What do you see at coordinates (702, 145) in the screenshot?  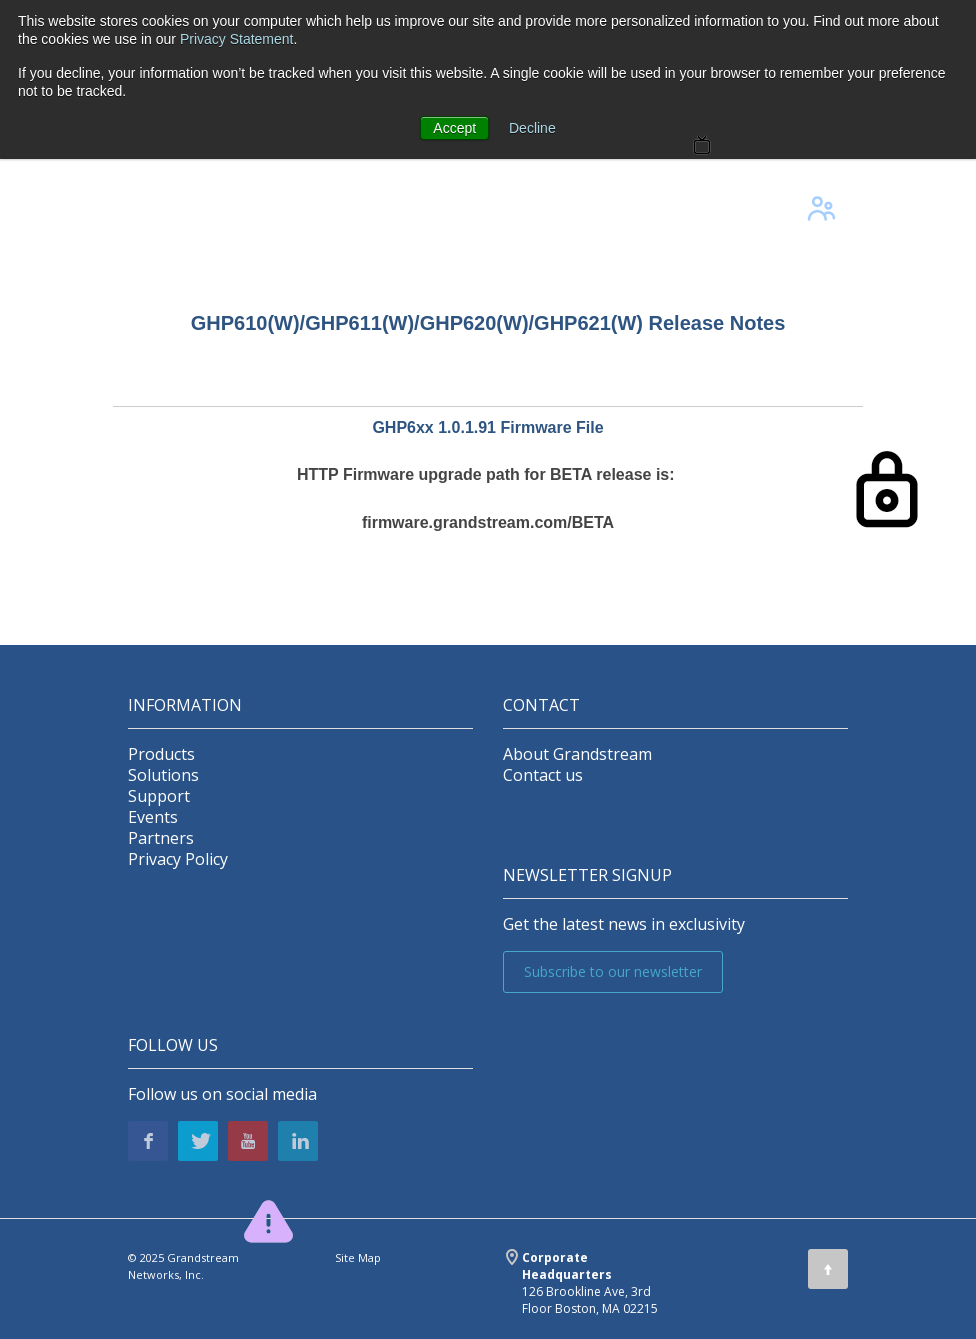 I see `access tv or video streaming content` at bounding box center [702, 145].